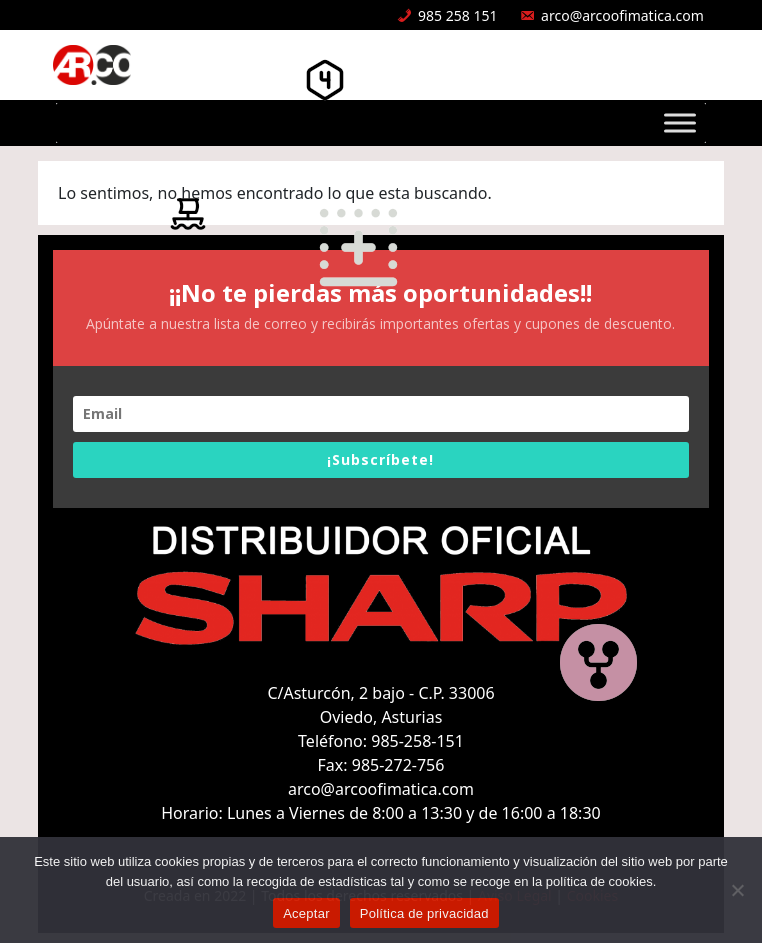 This screenshot has width=762, height=943. I want to click on indicates a forked repository in your activity feed, so click(598, 662).